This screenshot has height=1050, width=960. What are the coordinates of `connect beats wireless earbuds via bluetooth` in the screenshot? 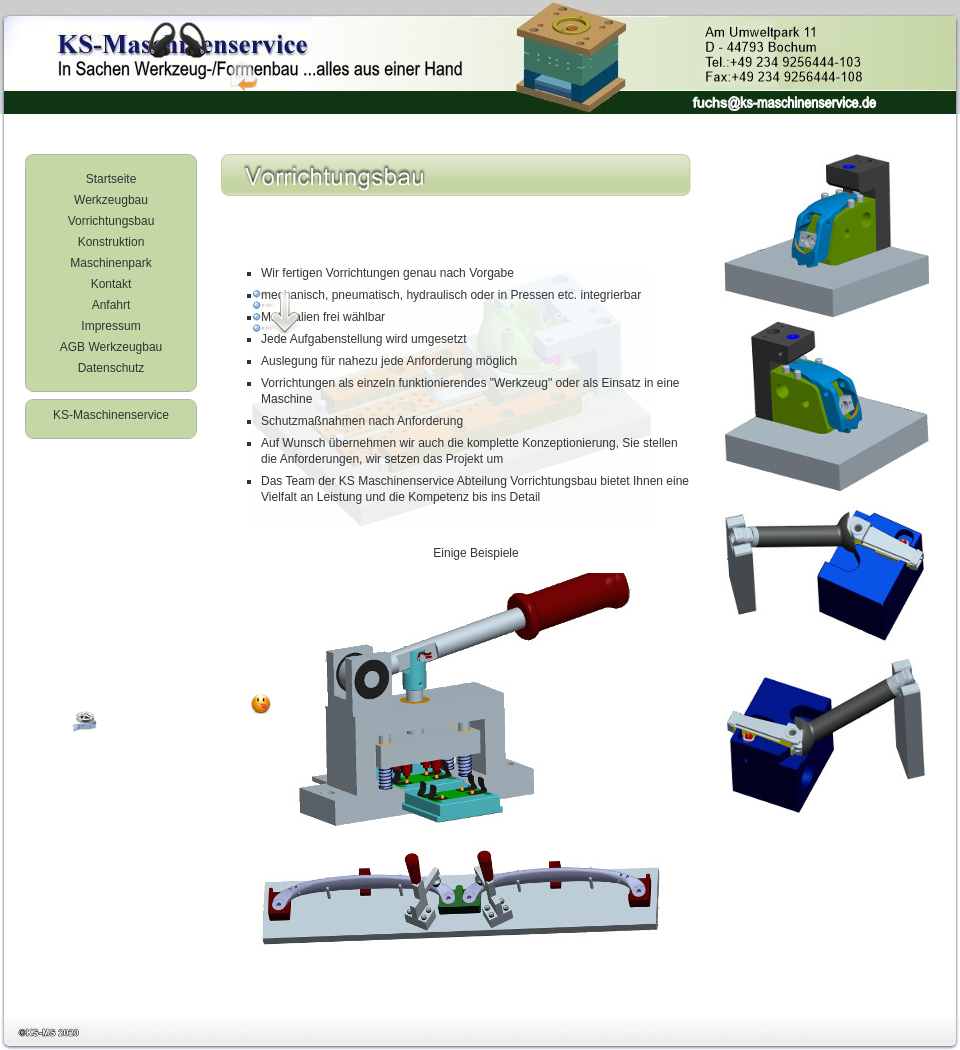 It's located at (177, 42).